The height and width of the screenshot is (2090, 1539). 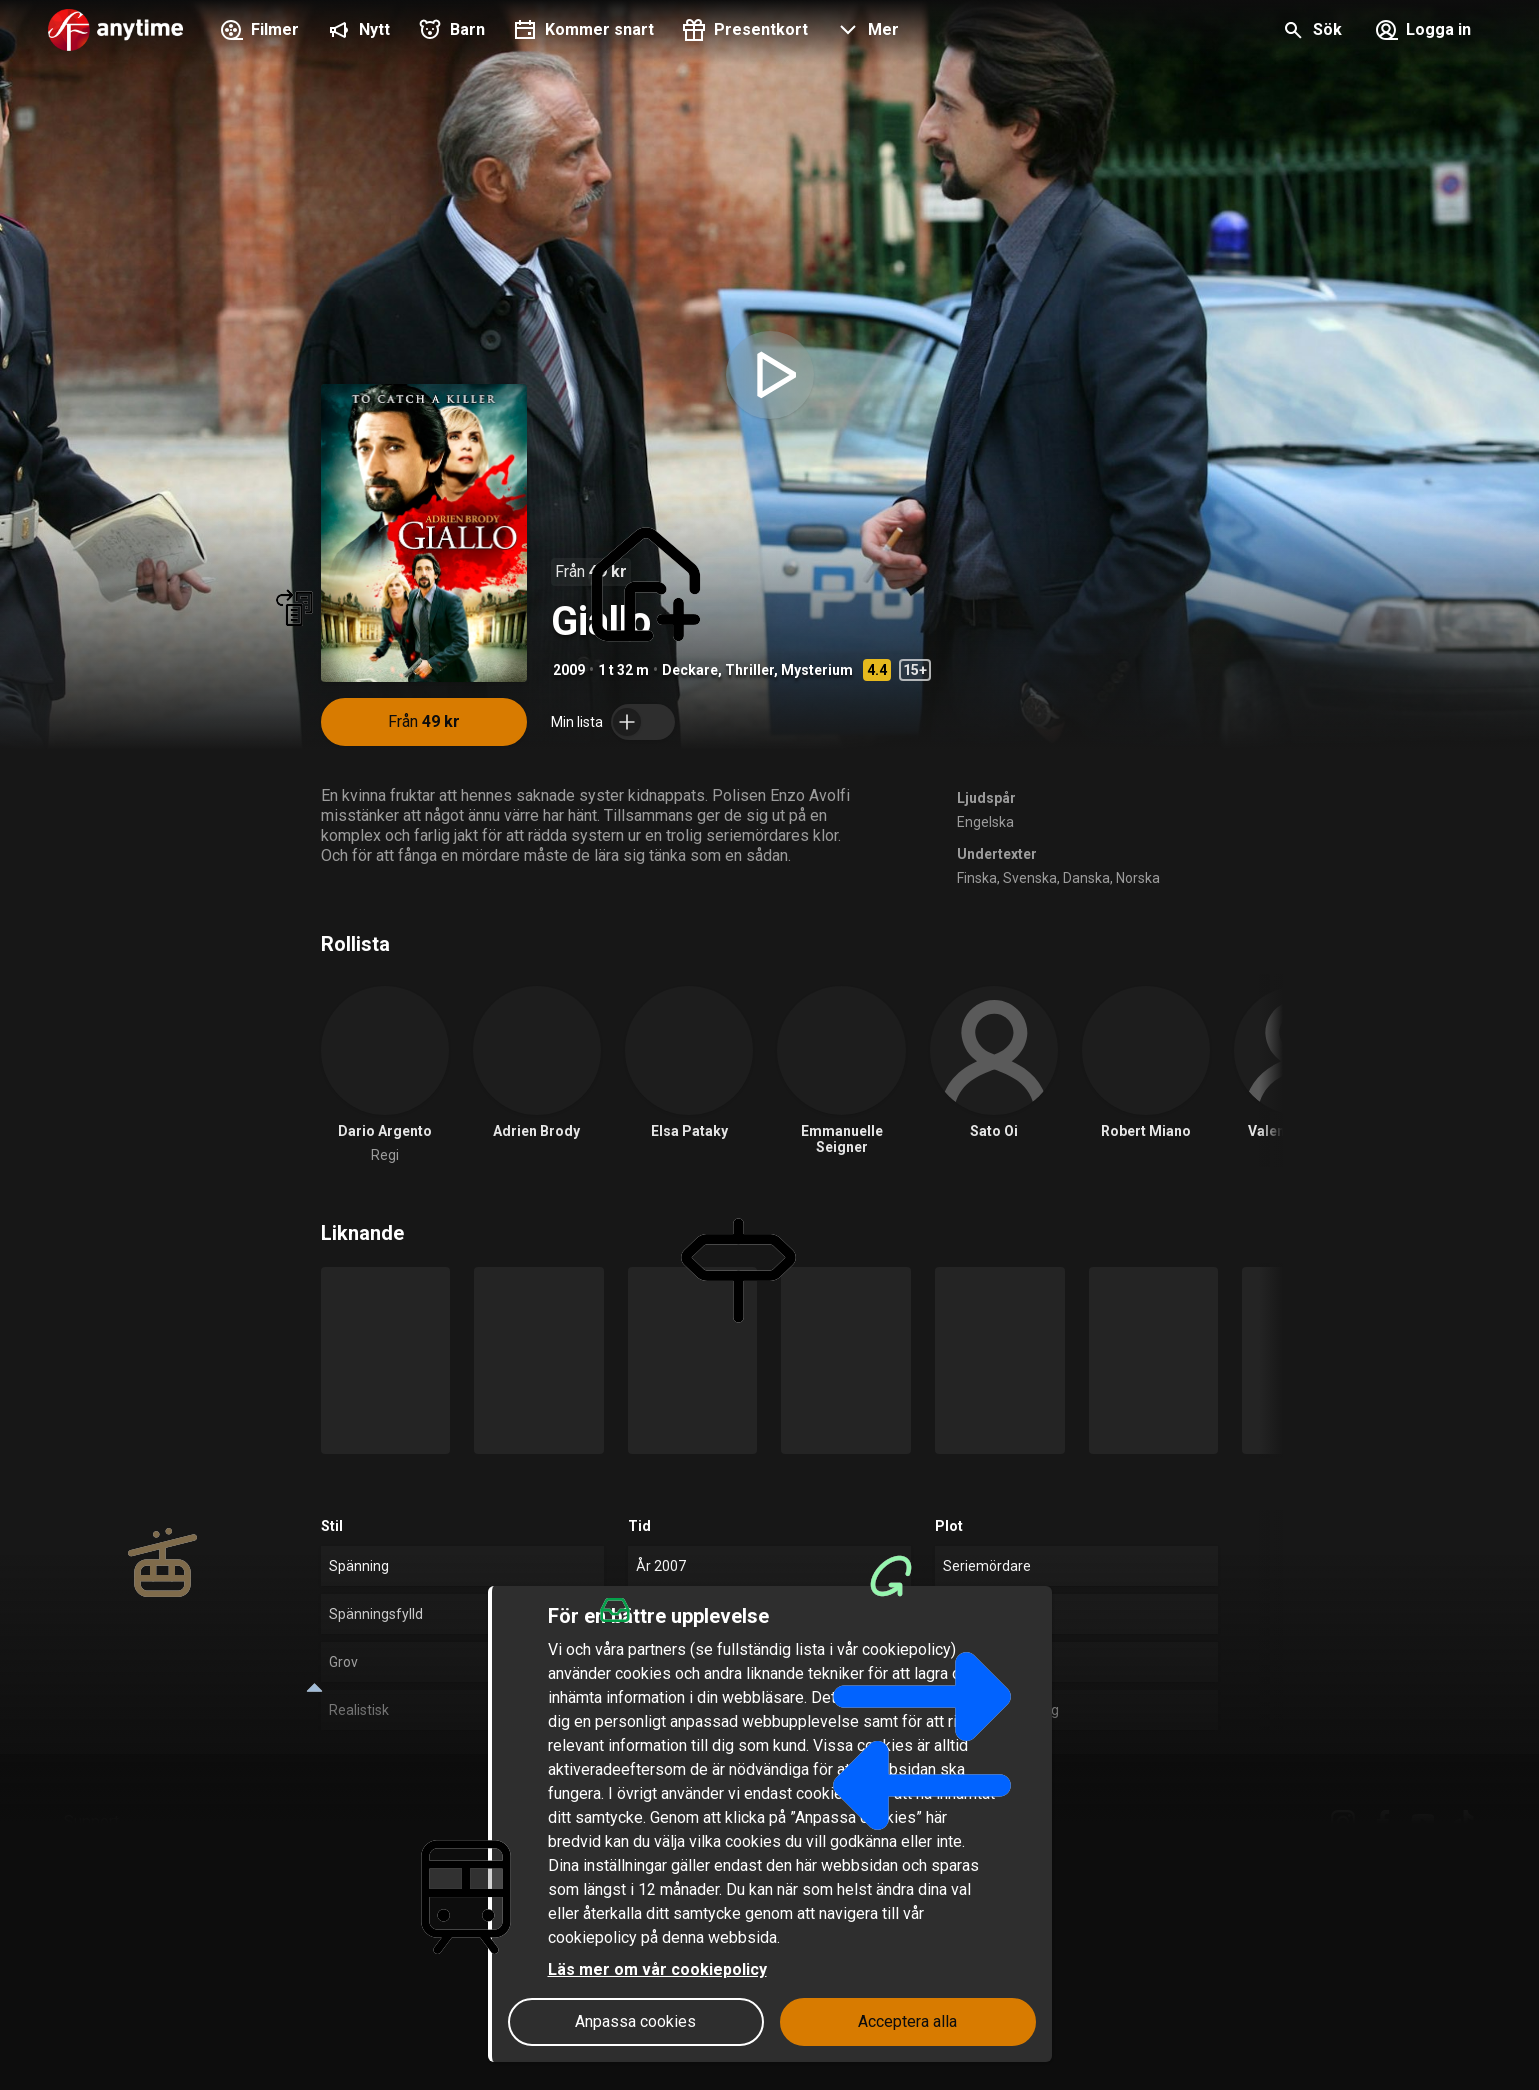 What do you see at coordinates (646, 587) in the screenshot?
I see `add a new home or property` at bounding box center [646, 587].